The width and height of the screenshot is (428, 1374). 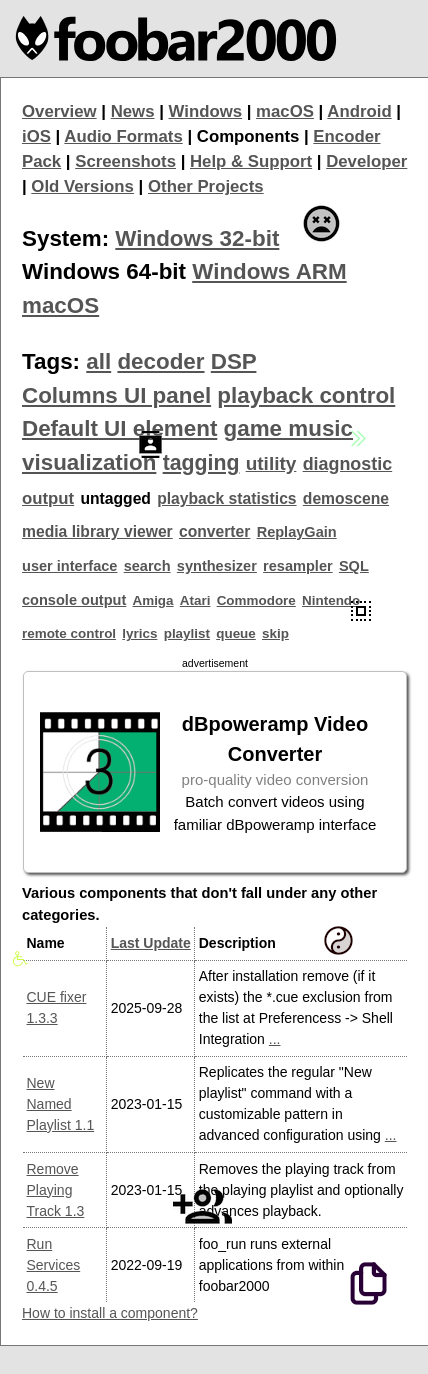 What do you see at coordinates (19, 959) in the screenshot?
I see `indicates wheelchair accessible facilities` at bounding box center [19, 959].